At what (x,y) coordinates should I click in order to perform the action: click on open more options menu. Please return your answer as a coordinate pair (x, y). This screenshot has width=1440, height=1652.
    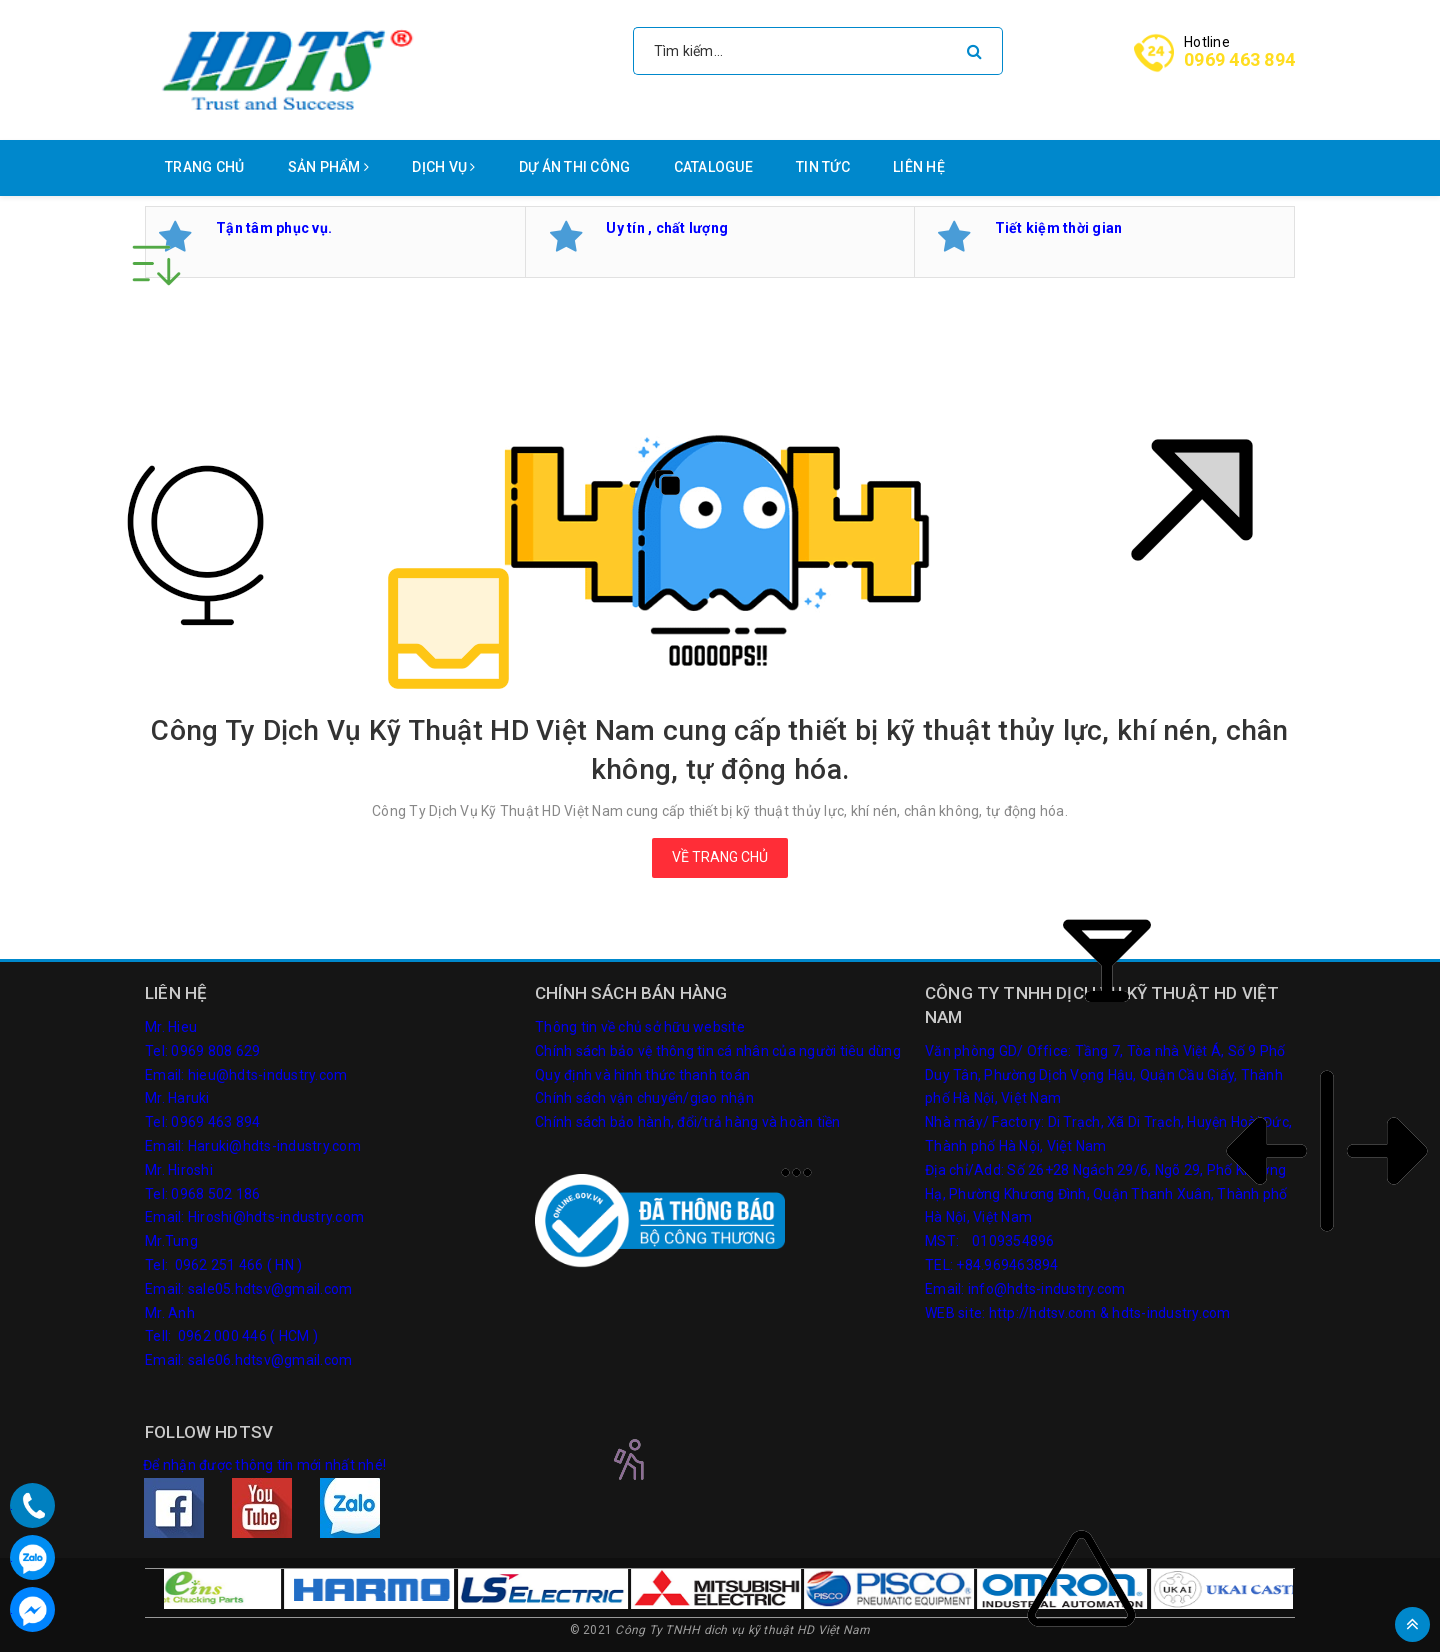
    Looking at the image, I should click on (796, 1172).